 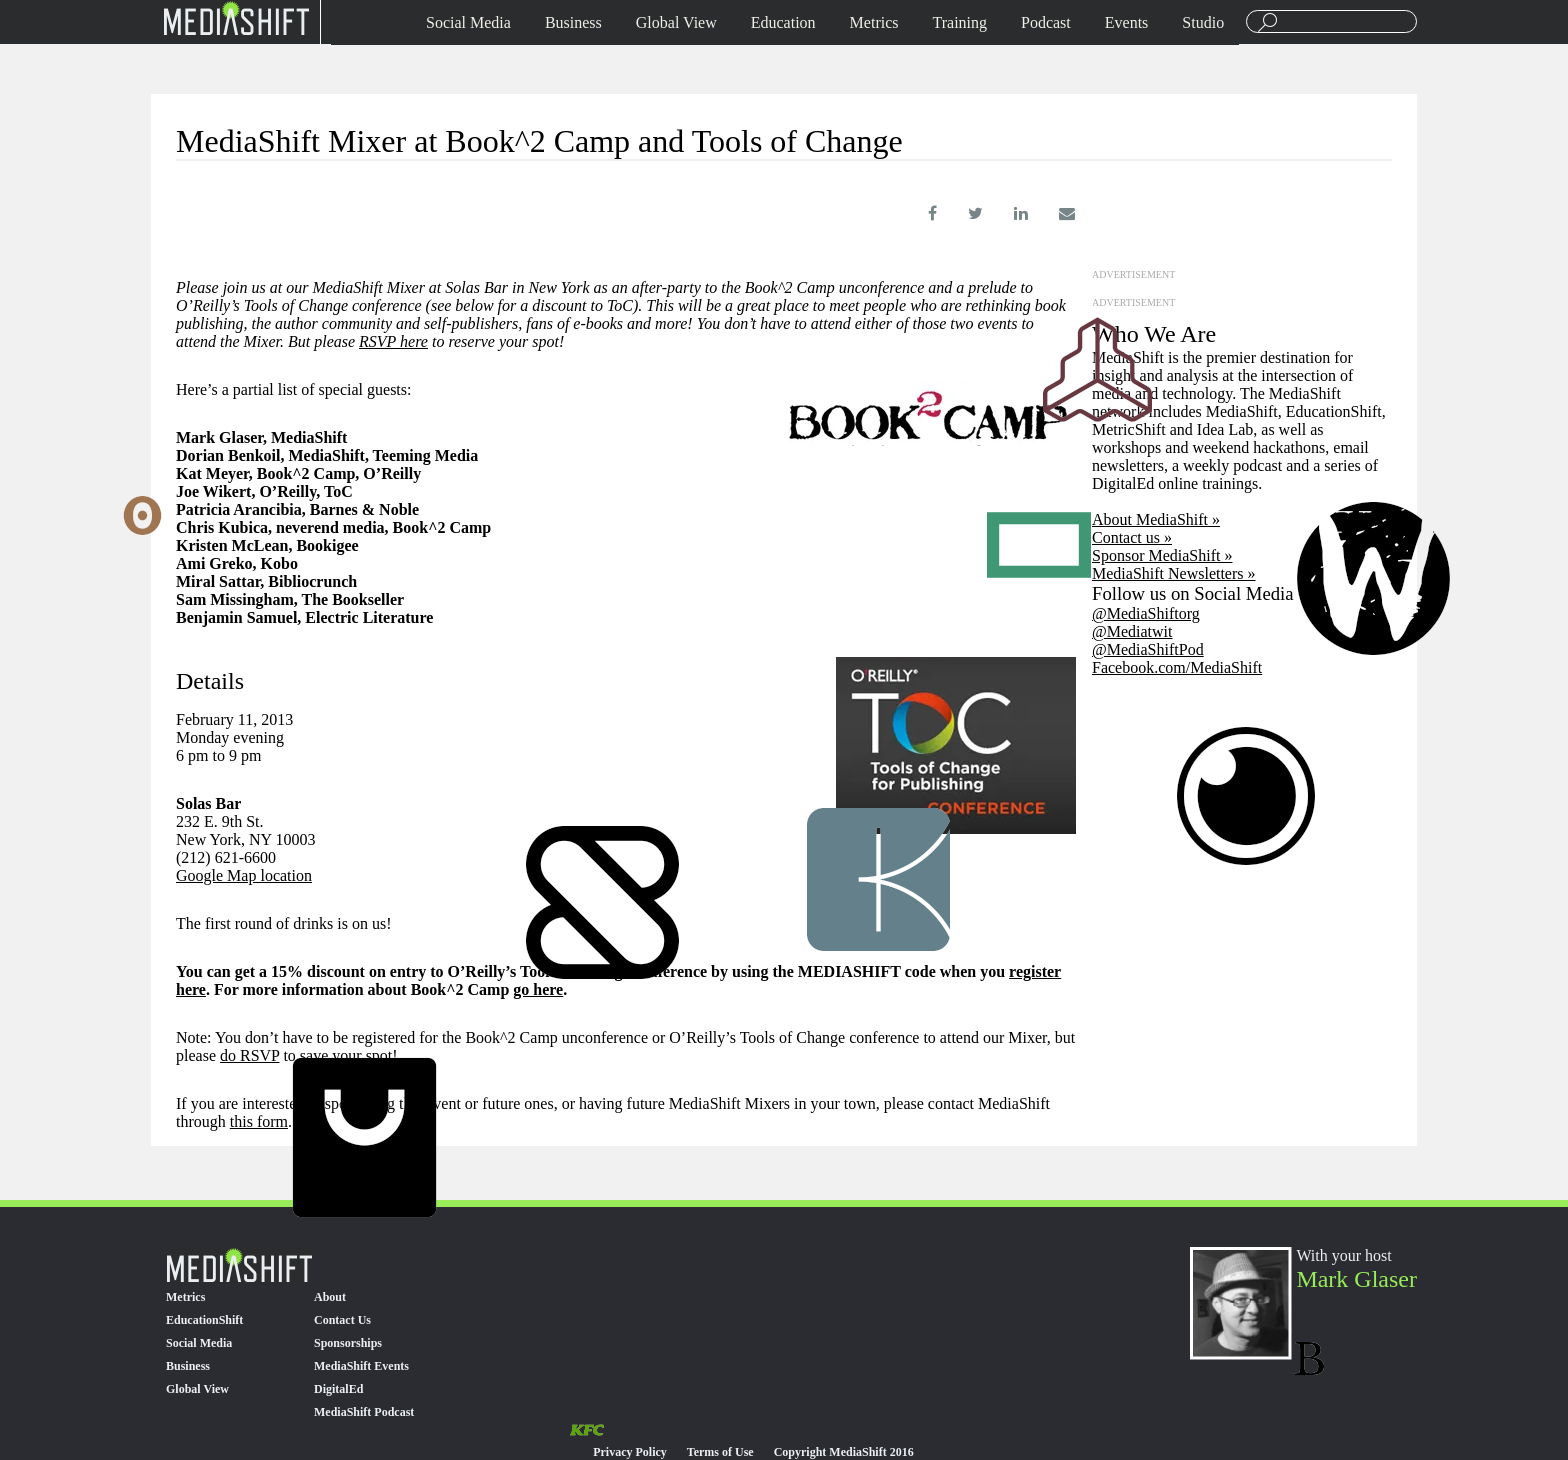 What do you see at coordinates (142, 515) in the screenshot?
I see `open Observable data visualization platform` at bounding box center [142, 515].